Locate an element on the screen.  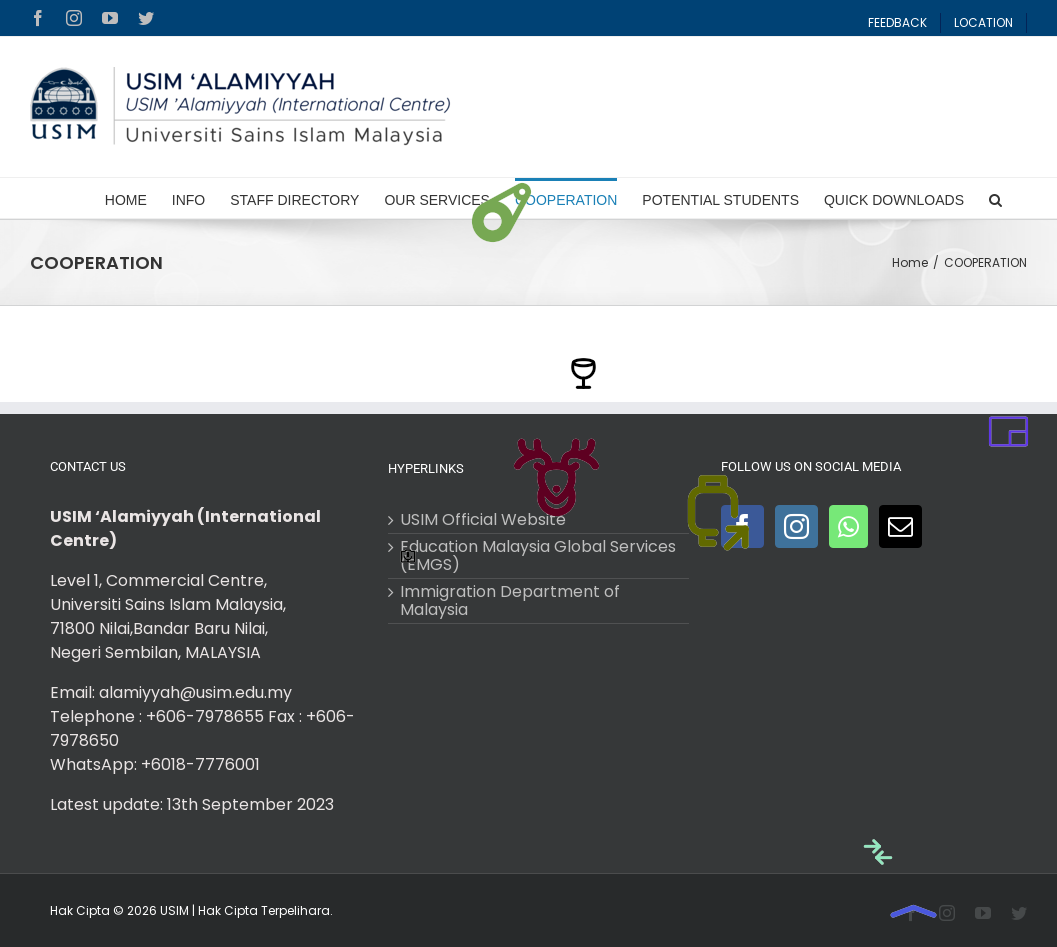
collapse or minimize a section is located at coordinates (913, 912).